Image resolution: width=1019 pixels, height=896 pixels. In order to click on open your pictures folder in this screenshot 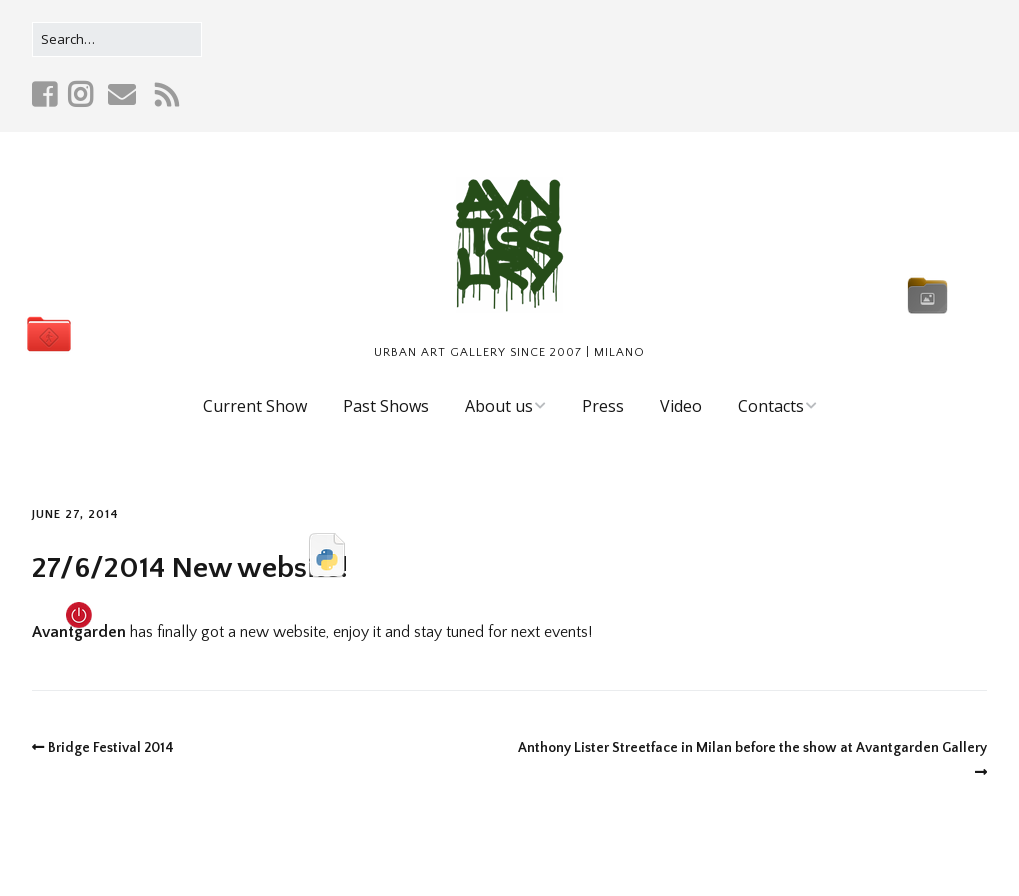, I will do `click(927, 295)`.